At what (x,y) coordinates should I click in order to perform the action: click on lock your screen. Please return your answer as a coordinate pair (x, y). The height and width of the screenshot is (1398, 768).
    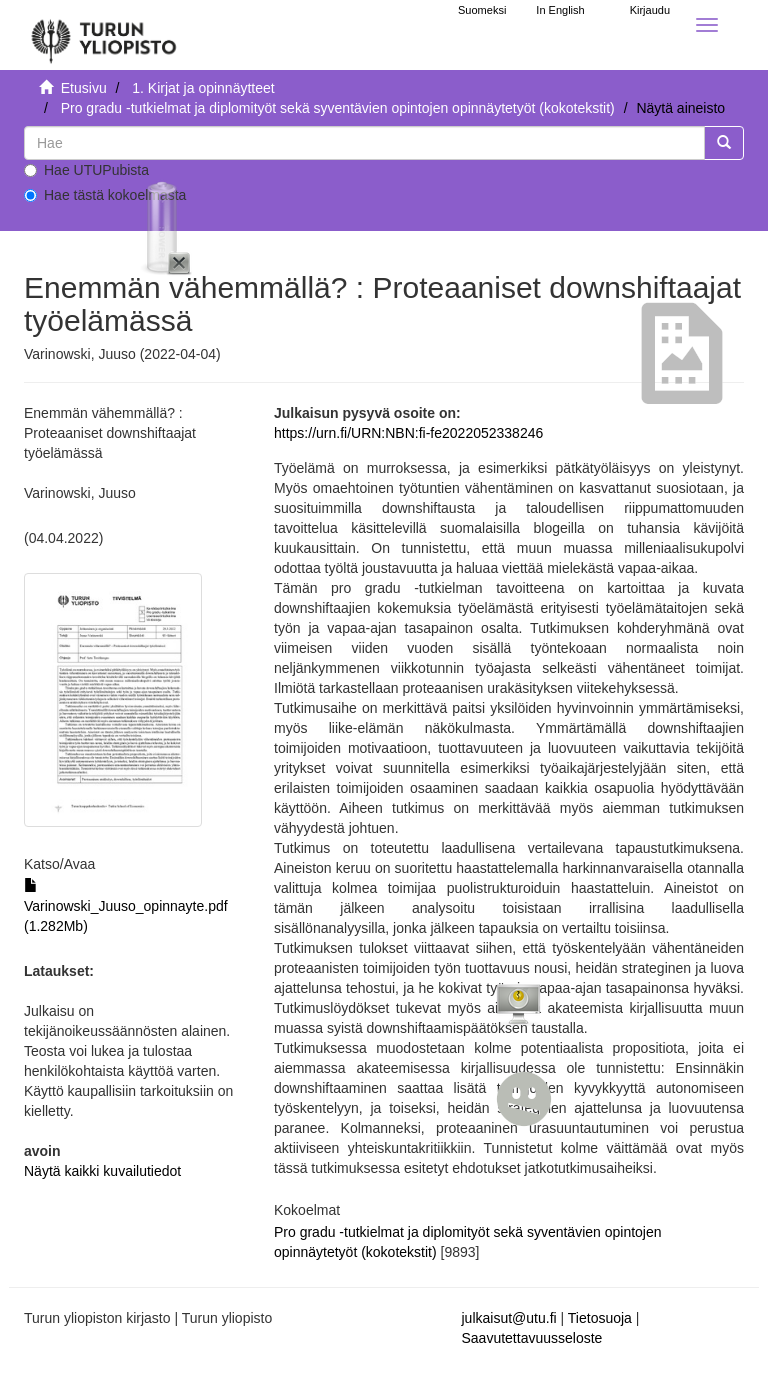
    Looking at the image, I should click on (518, 1003).